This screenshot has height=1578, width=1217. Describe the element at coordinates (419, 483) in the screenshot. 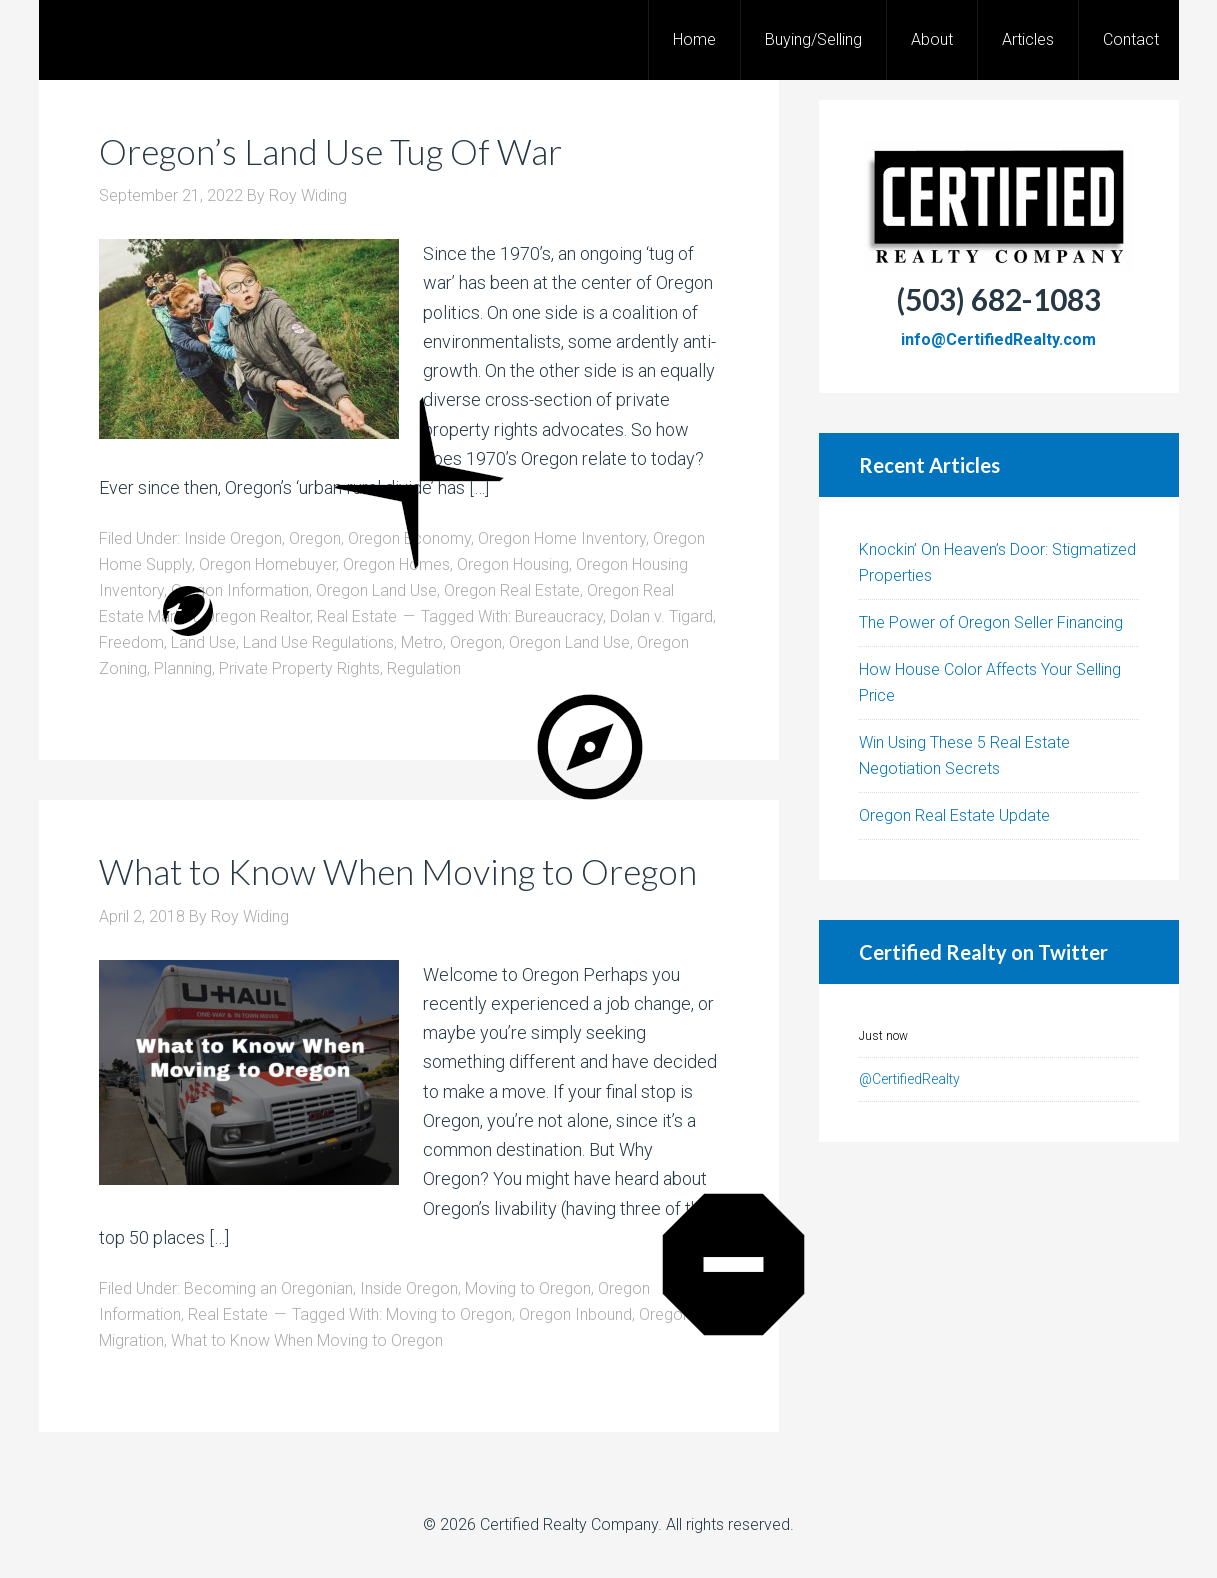

I see `polestar electric vehicle brand logo` at that location.